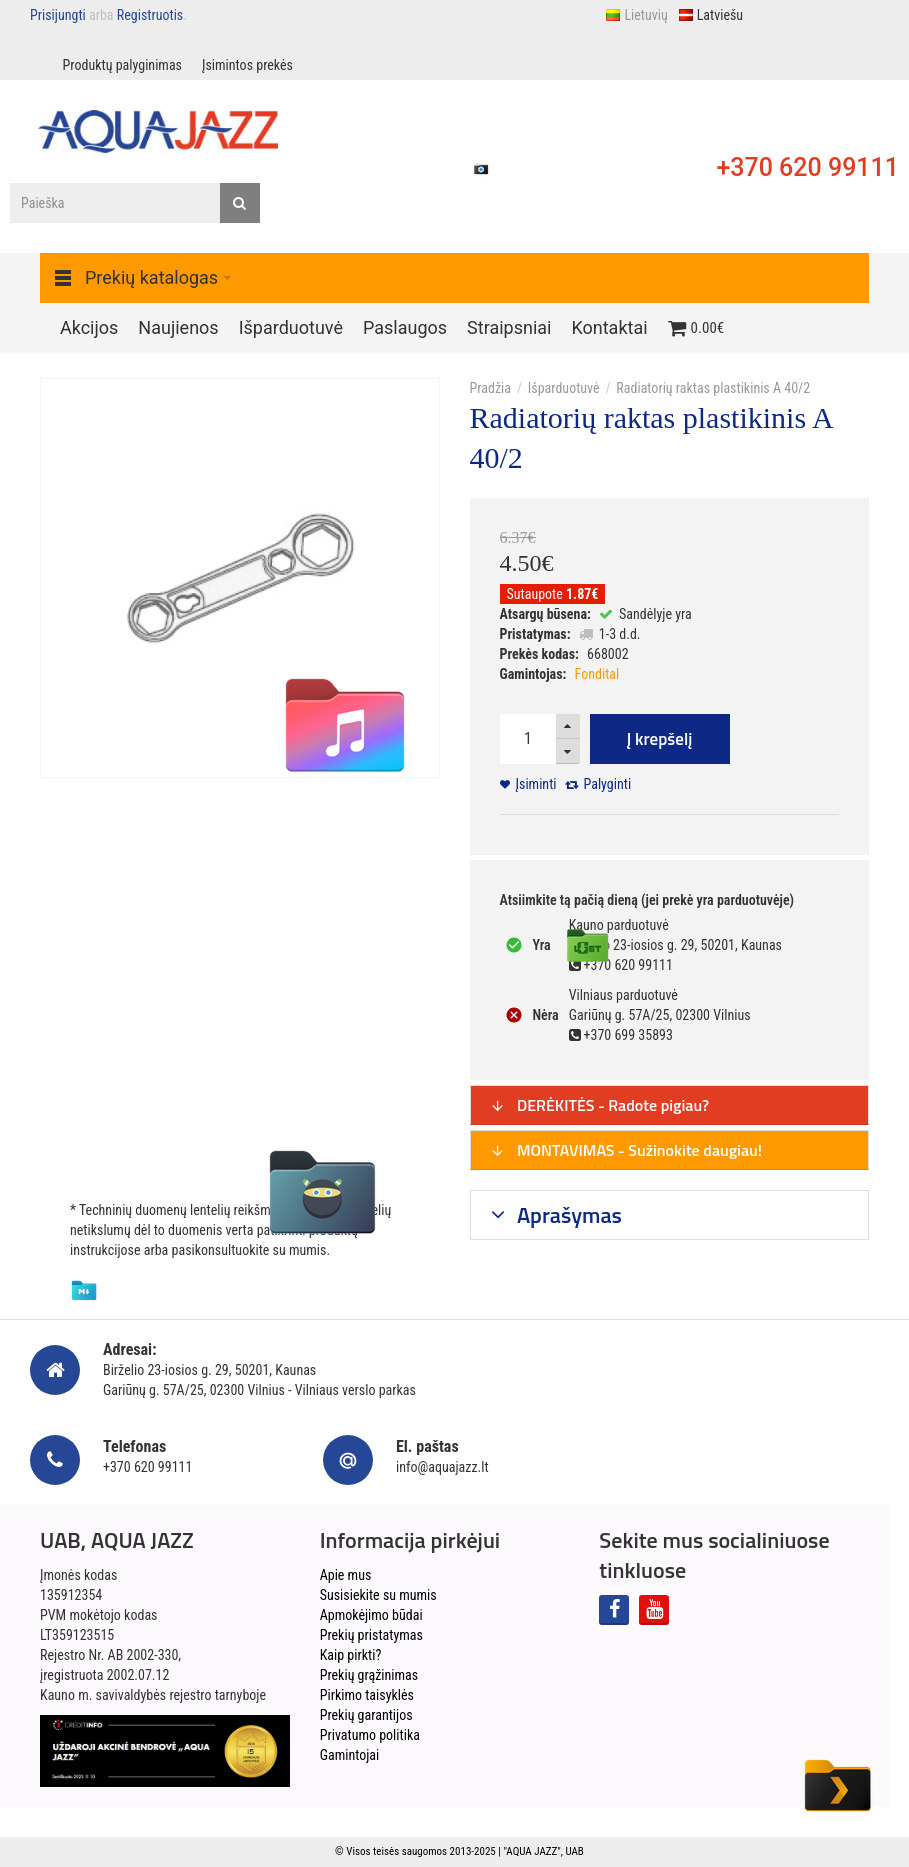 The width and height of the screenshot is (909, 1867). Describe the element at coordinates (587, 946) in the screenshot. I see `open uGet download manager folder` at that location.